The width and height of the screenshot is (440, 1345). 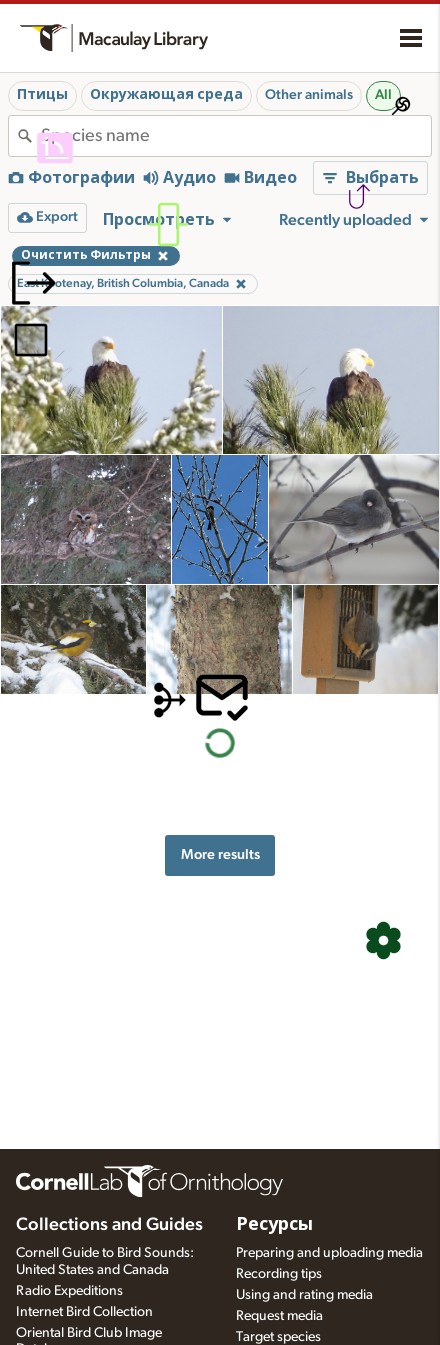 I want to click on redo or repeat last action, so click(x=358, y=196).